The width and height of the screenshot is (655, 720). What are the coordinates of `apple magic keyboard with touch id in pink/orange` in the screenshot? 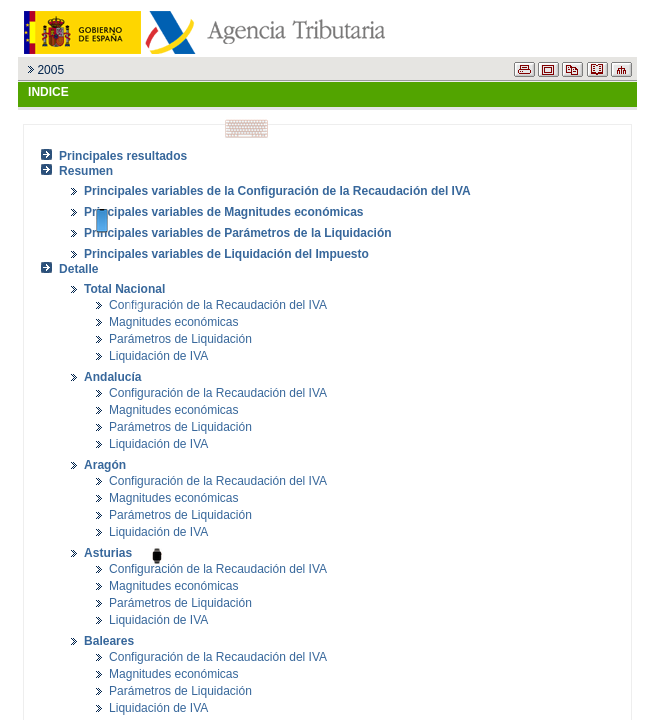 It's located at (246, 128).